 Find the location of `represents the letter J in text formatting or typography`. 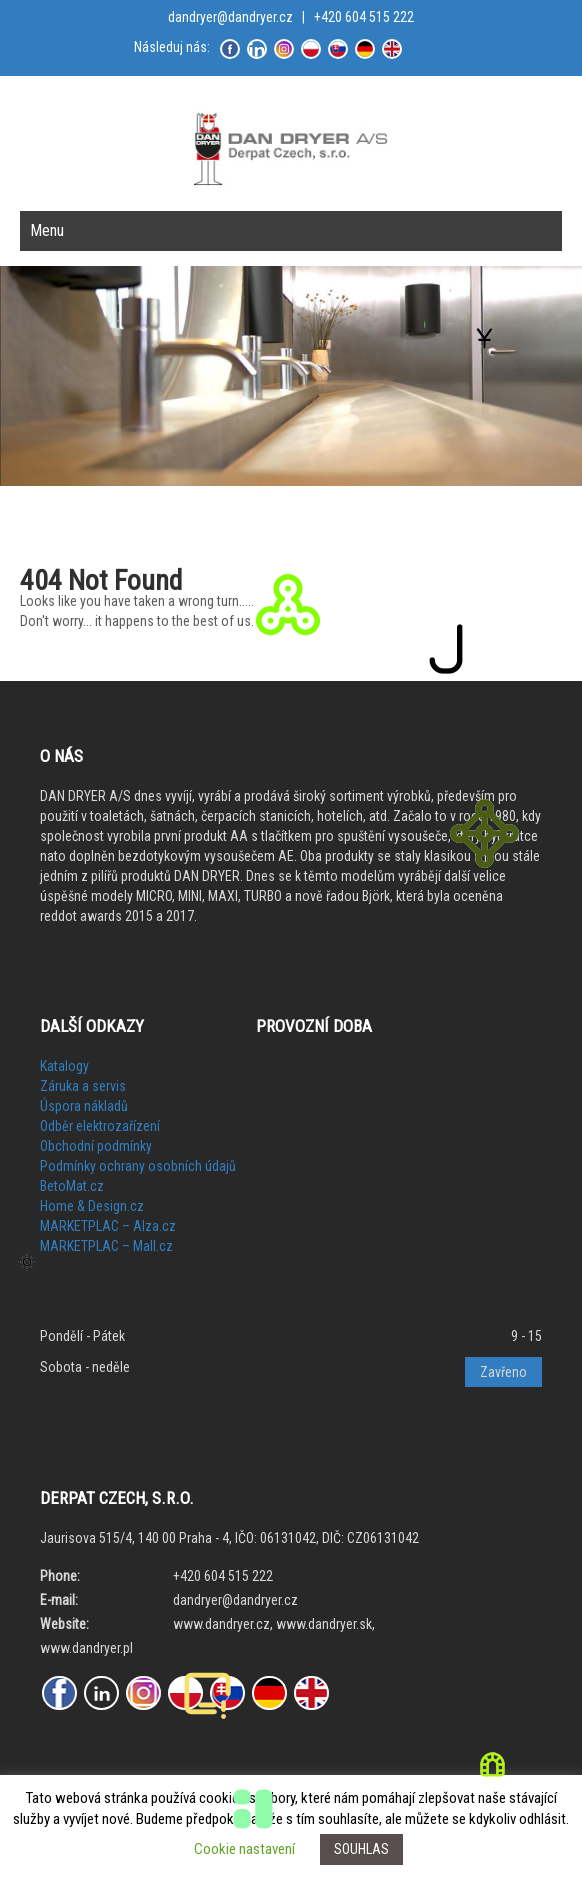

represents the letter J in text formatting or typography is located at coordinates (446, 649).